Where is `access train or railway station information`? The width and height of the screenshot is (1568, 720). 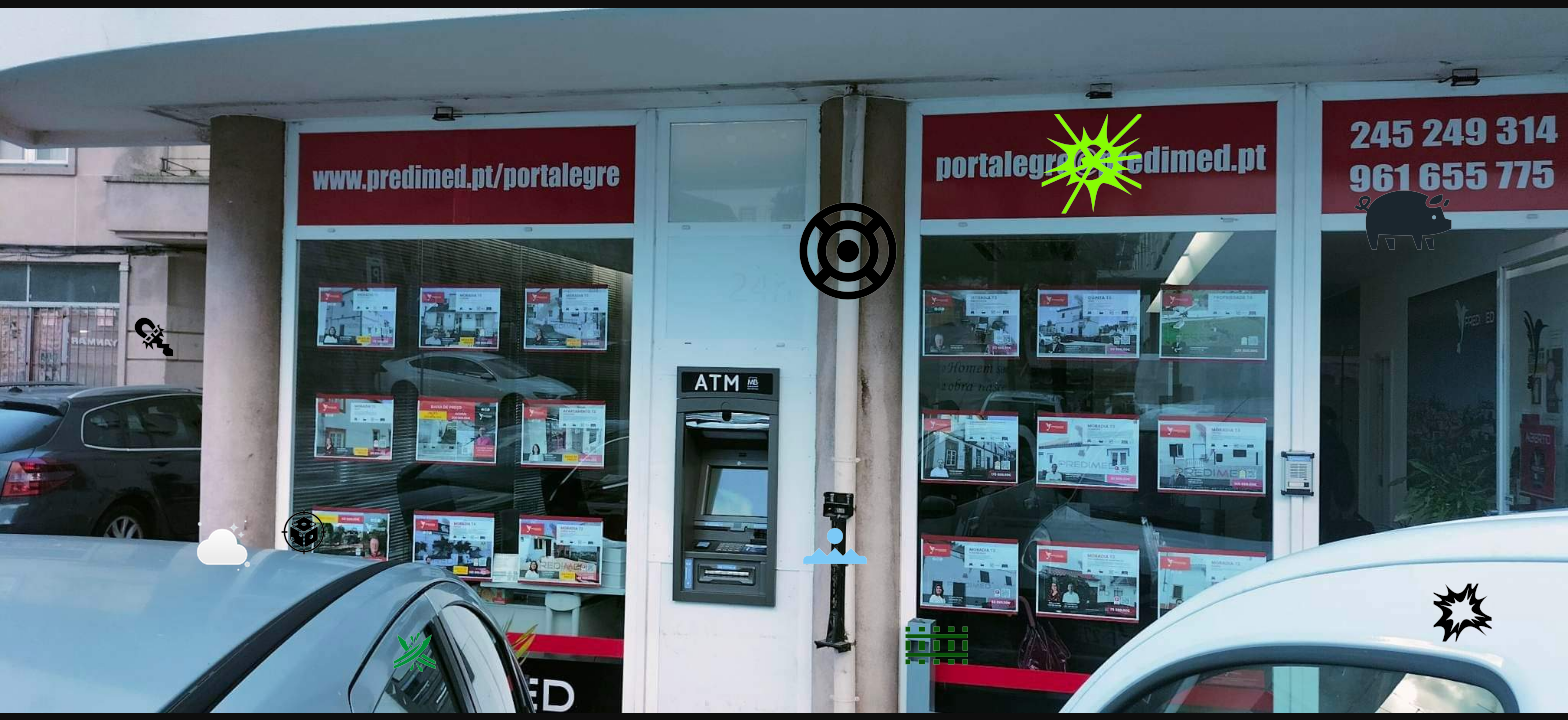
access train or railway station information is located at coordinates (936, 645).